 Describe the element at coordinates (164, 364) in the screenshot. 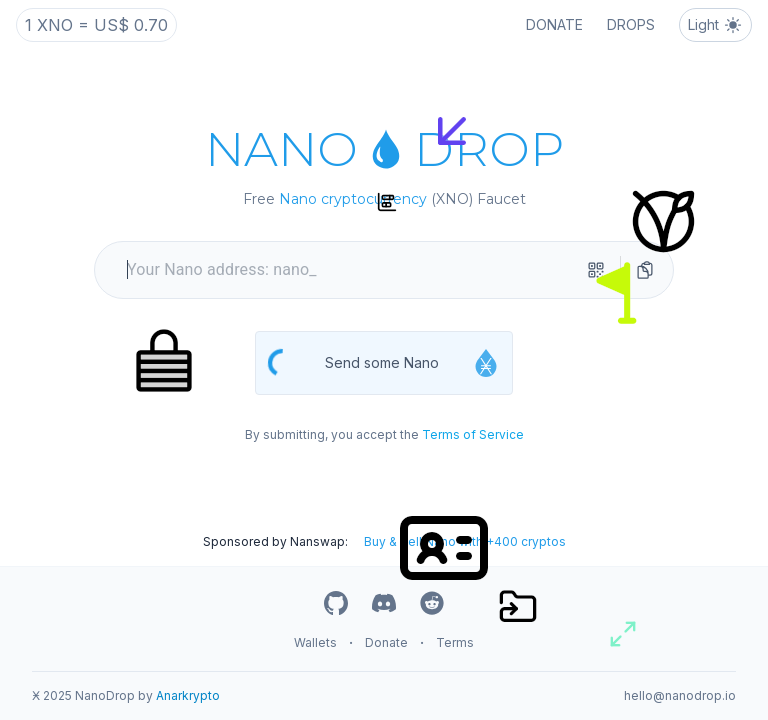

I see `indicates secure or encrypted content` at that location.